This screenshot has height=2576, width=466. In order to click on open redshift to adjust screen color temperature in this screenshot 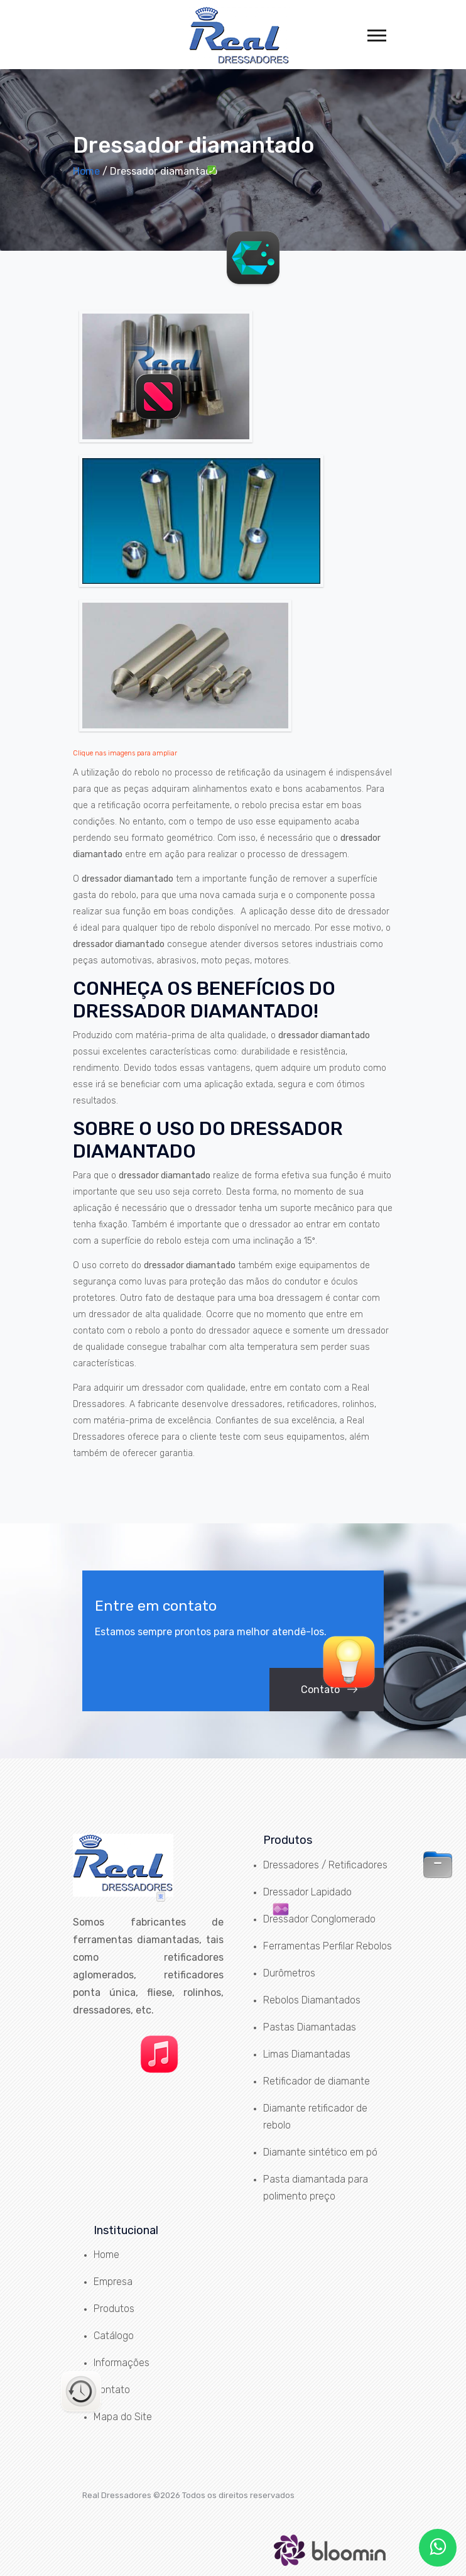, I will do `click(349, 1662)`.